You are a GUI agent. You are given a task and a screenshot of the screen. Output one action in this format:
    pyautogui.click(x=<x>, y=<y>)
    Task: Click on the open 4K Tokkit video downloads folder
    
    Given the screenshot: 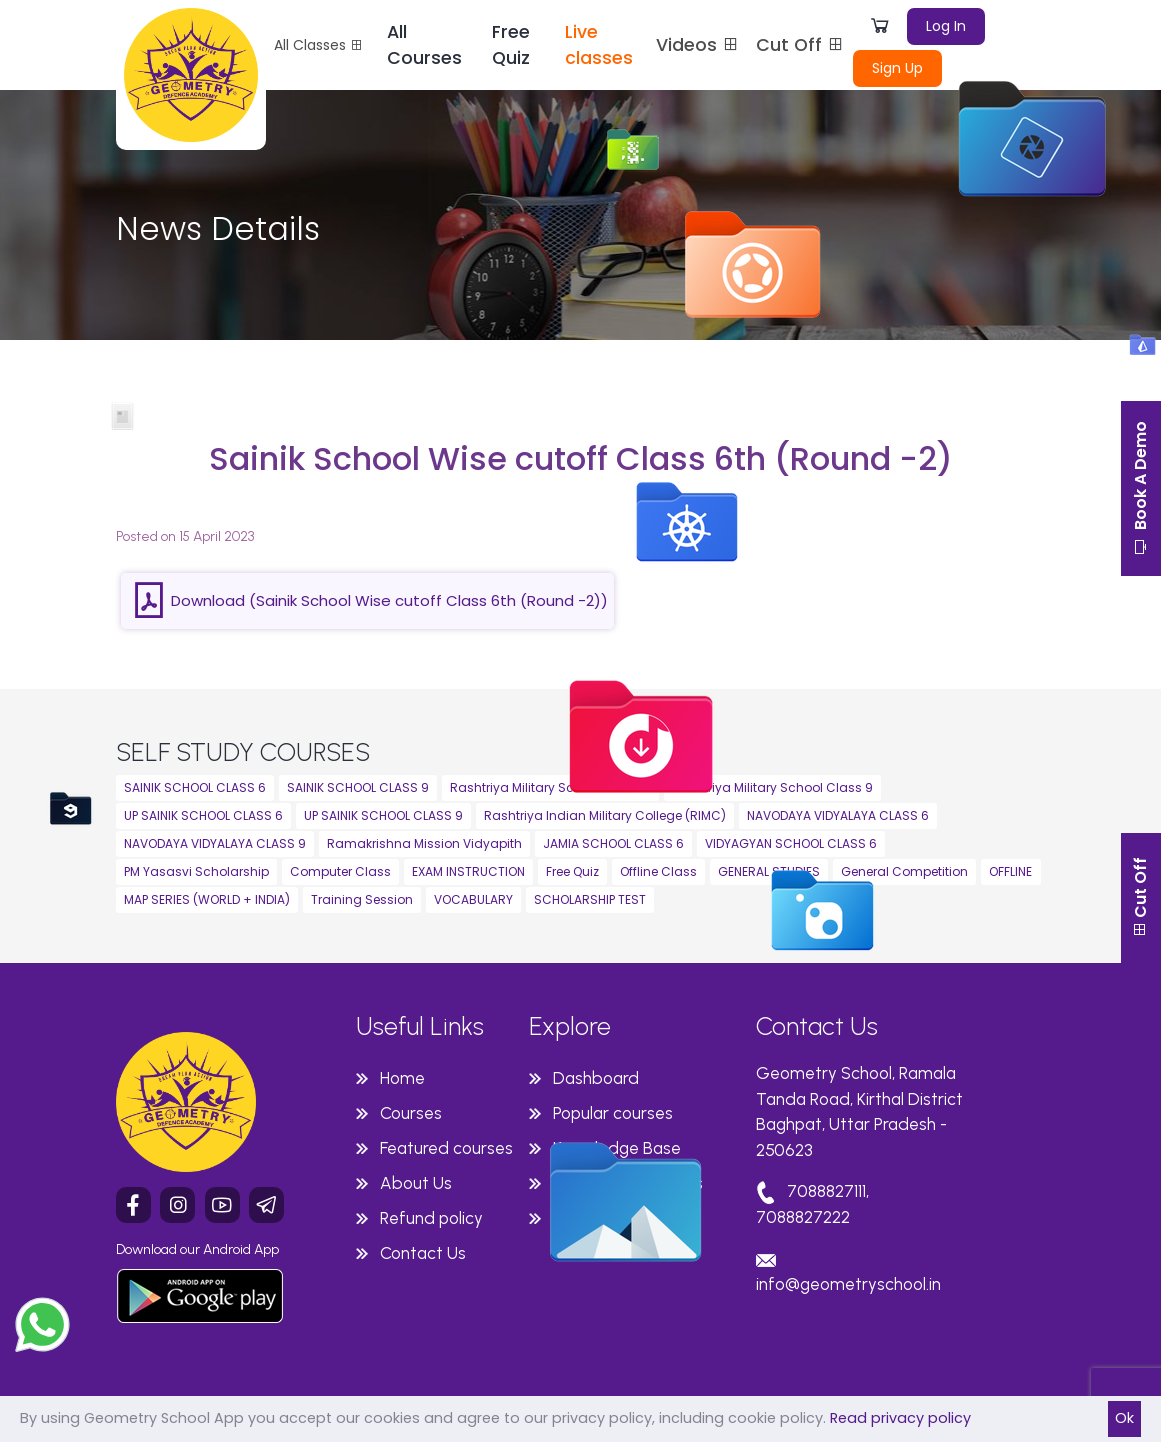 What is the action you would take?
    pyautogui.click(x=640, y=740)
    